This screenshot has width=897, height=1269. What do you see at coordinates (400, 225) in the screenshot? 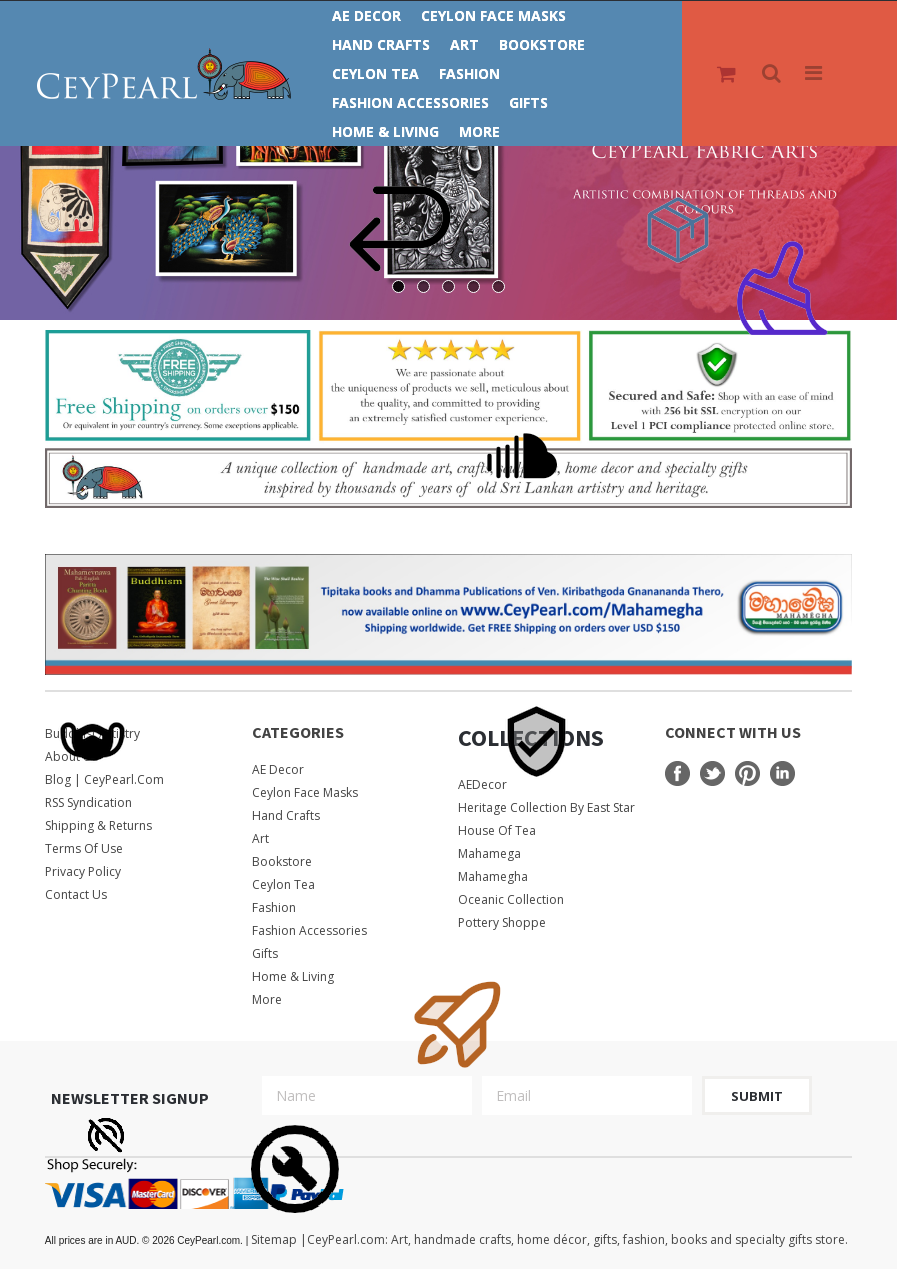
I see `return to previous screen or step` at bounding box center [400, 225].